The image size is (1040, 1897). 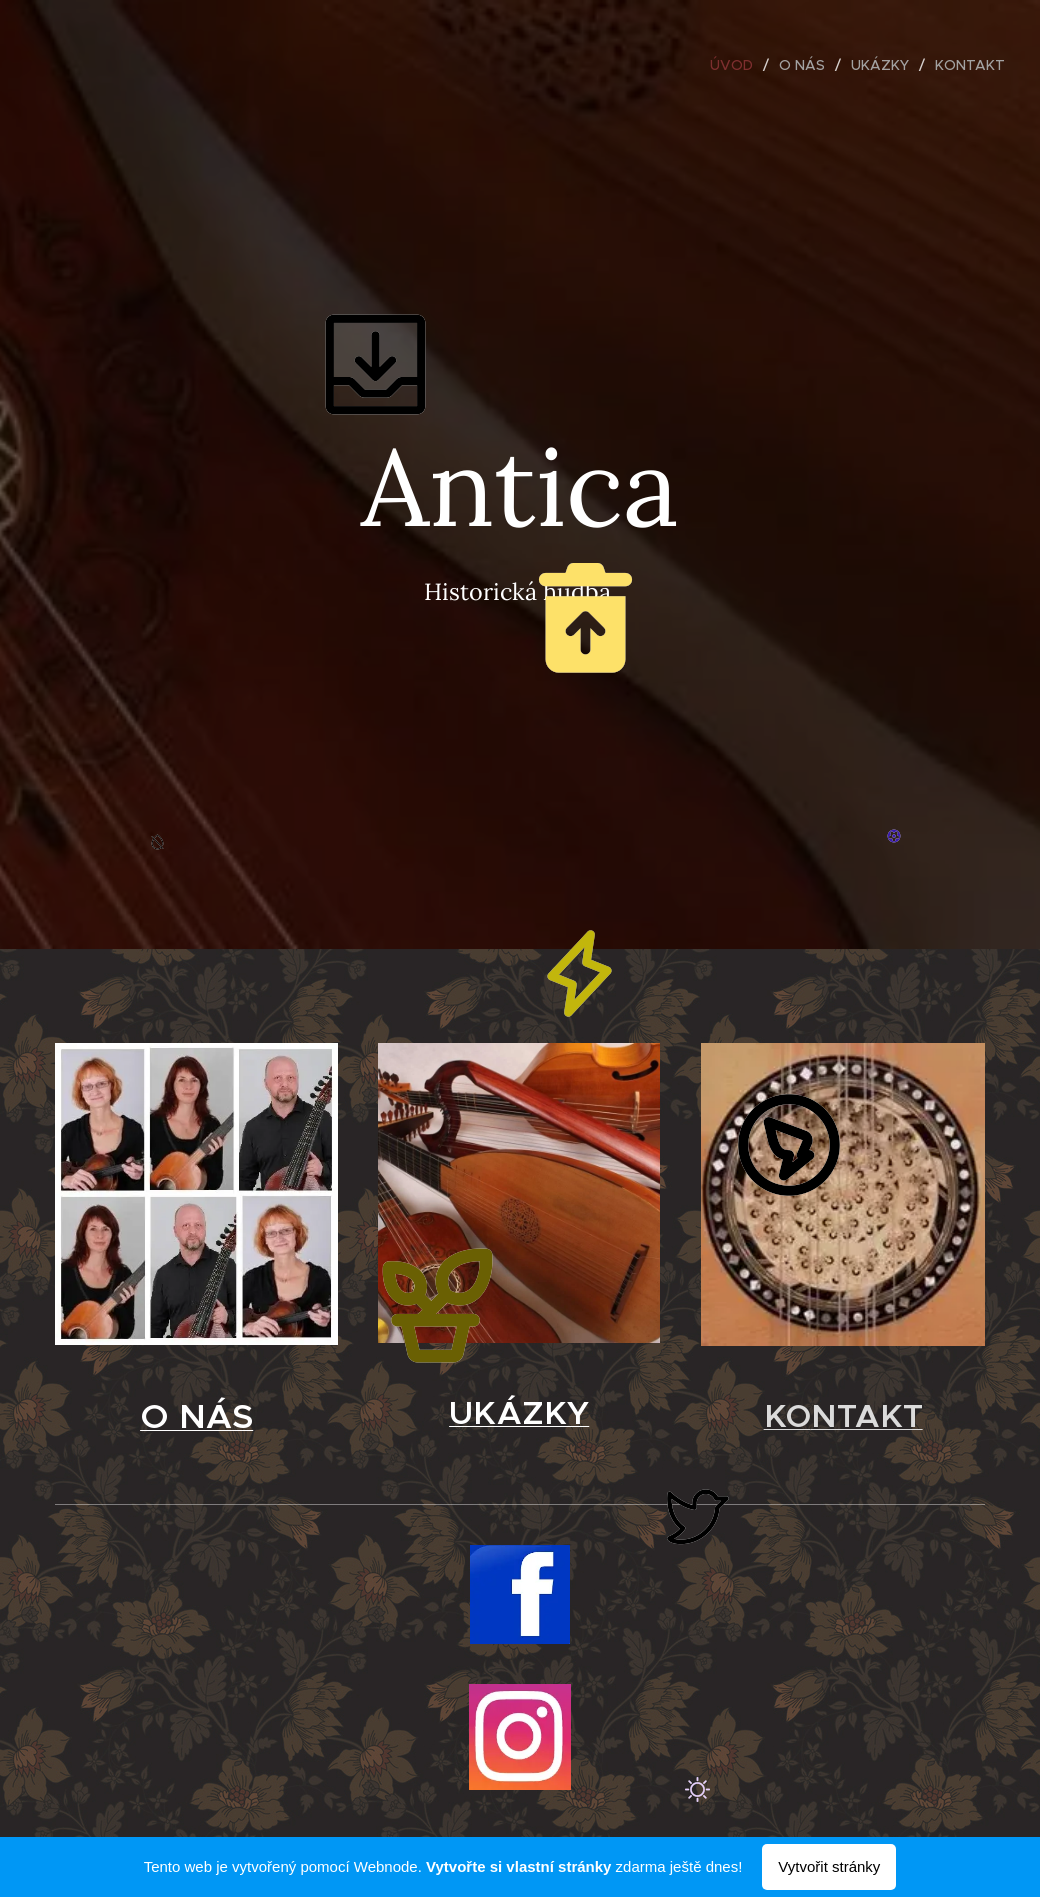 What do you see at coordinates (435, 1305) in the screenshot?
I see `access plant care or gardening features` at bounding box center [435, 1305].